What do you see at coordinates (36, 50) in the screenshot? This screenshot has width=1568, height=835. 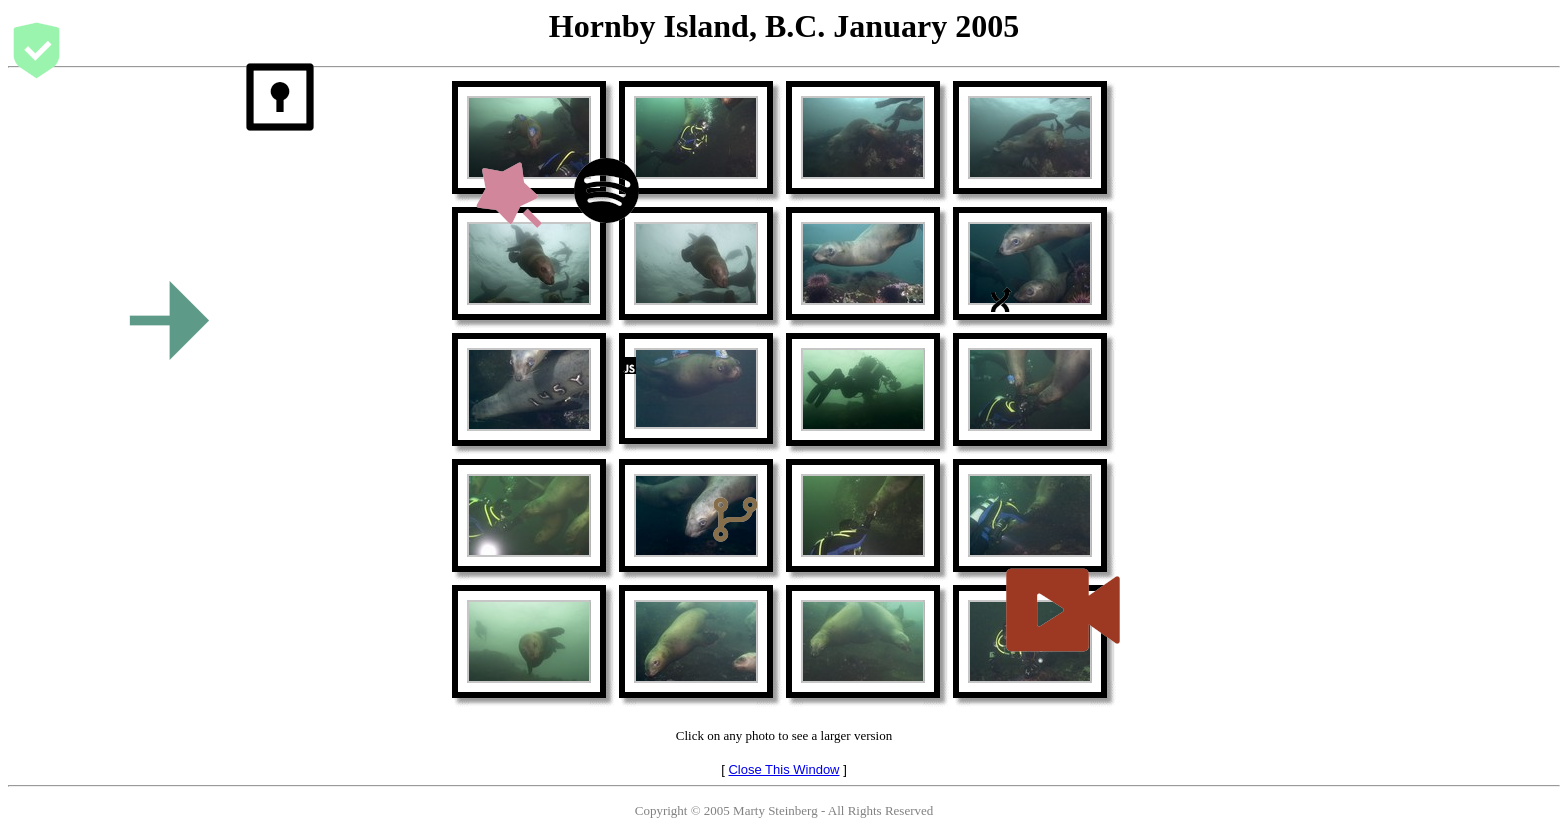 I see `indicates verified security or protection status` at bounding box center [36, 50].